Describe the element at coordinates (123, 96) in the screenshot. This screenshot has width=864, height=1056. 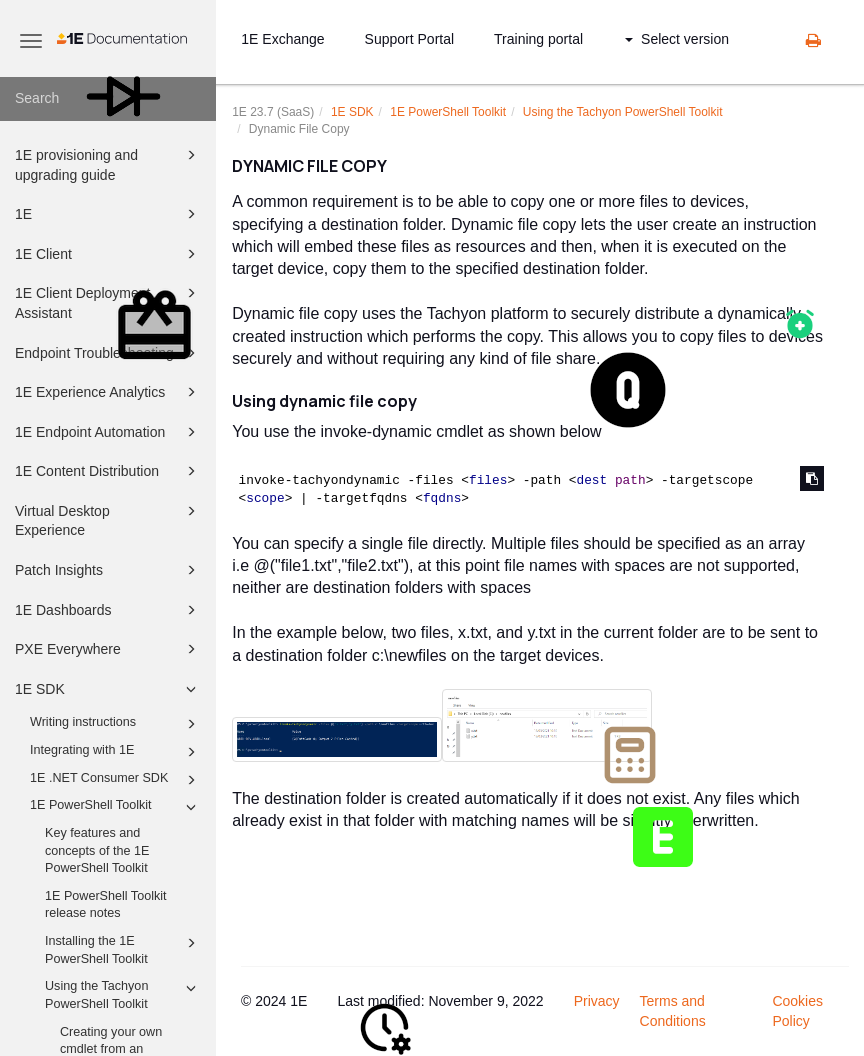
I see `represents a diode component in a circuit diagram` at that location.